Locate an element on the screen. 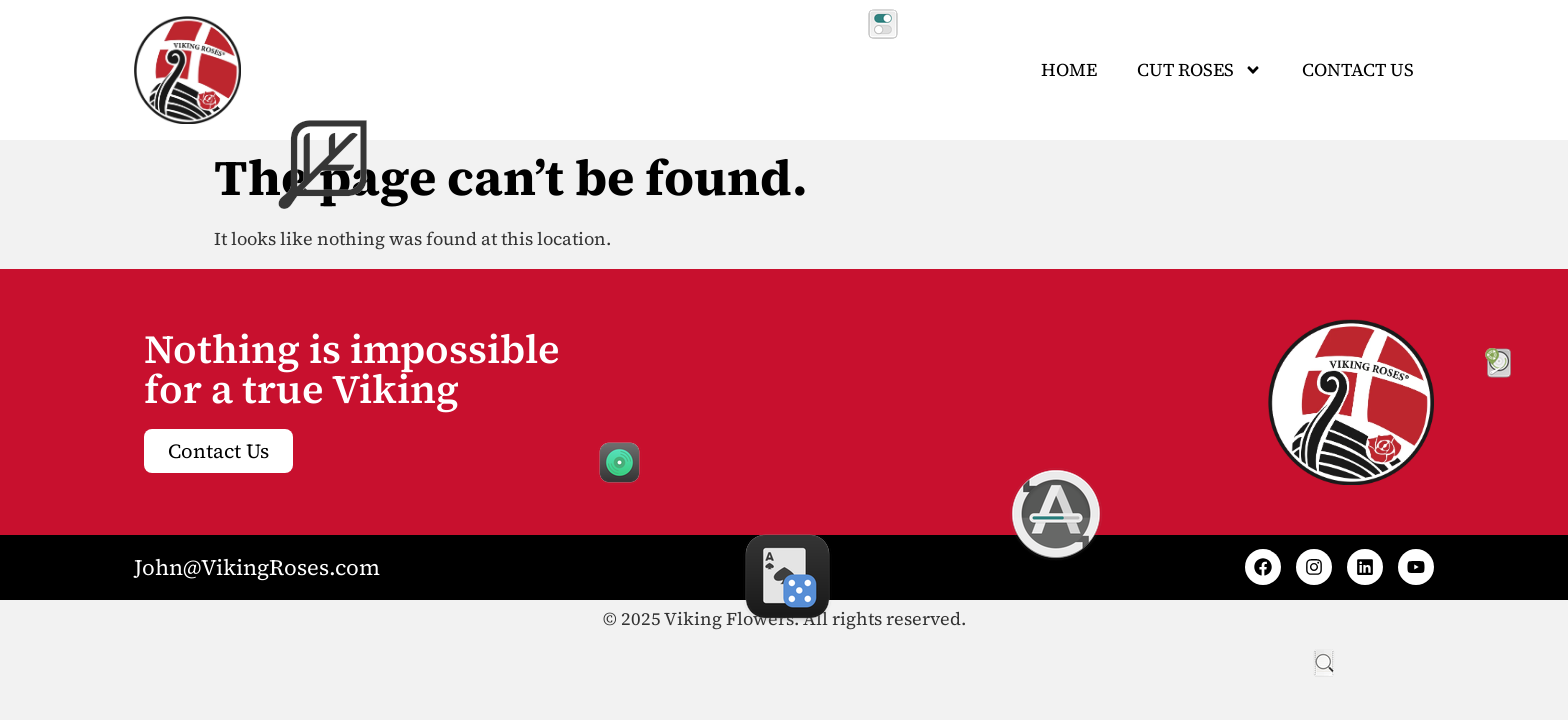 This screenshot has width=1568, height=720. open system settings or preferences is located at coordinates (883, 24).